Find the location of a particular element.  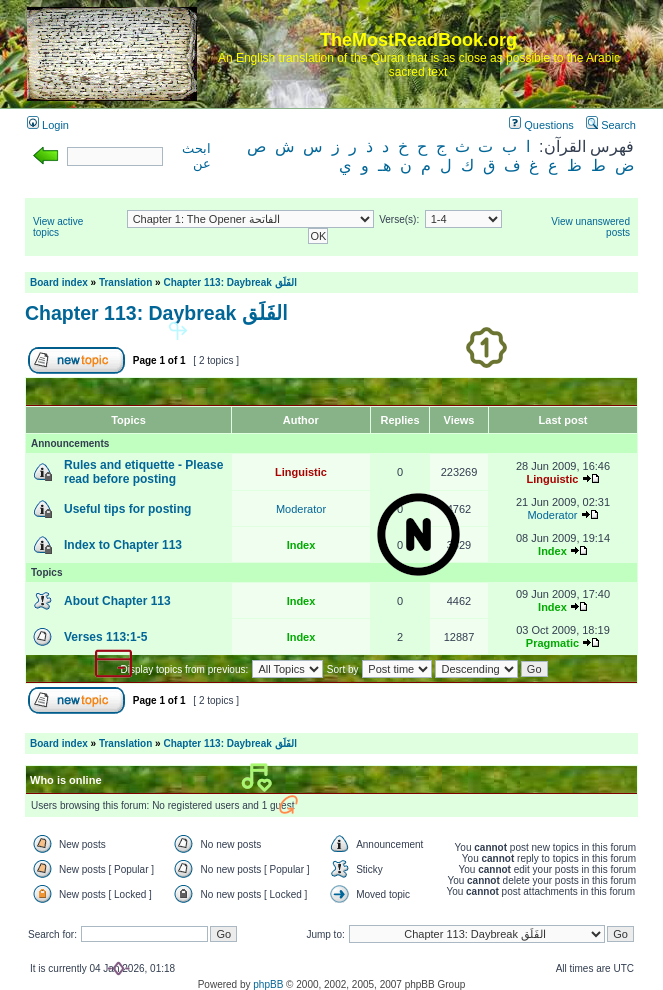

align keyframe to horizontal center is located at coordinates (118, 968).